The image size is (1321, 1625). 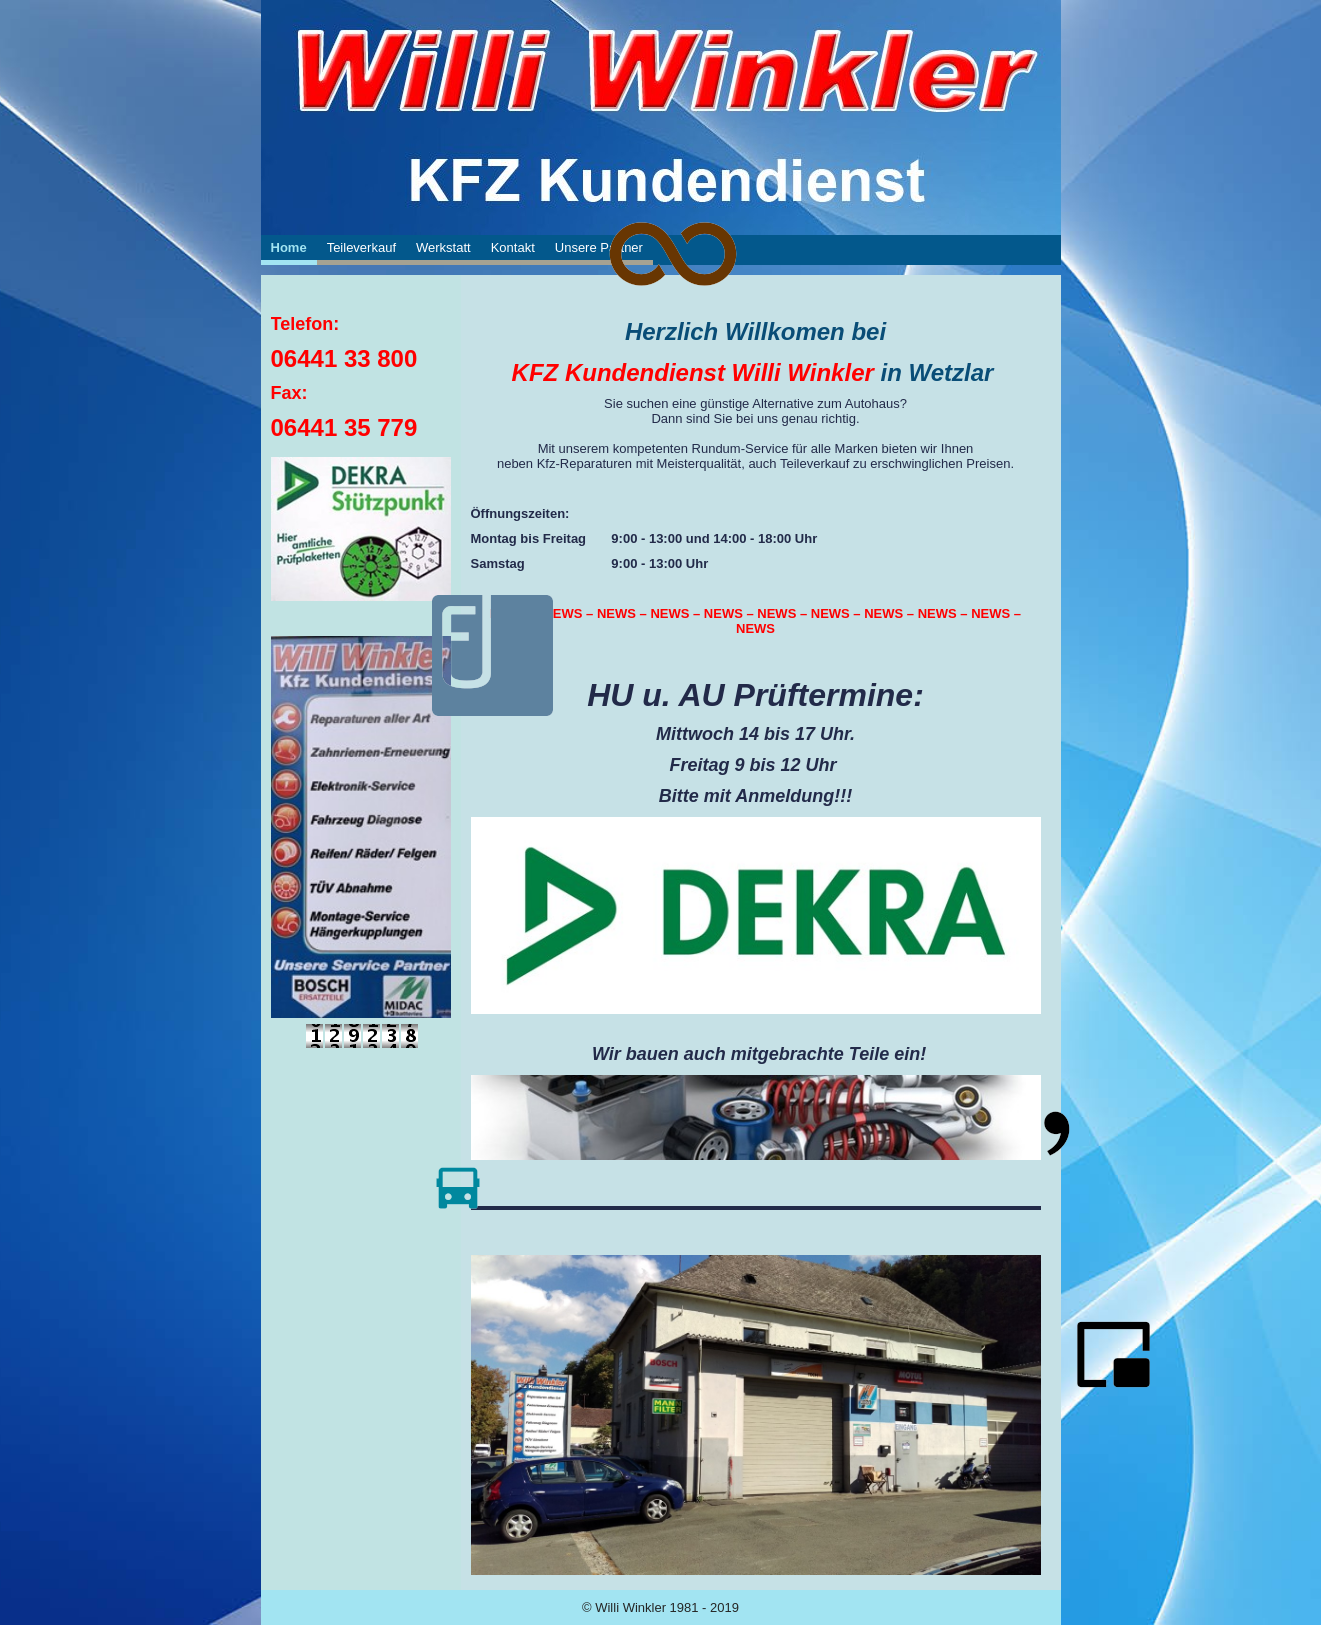 What do you see at coordinates (1113, 1354) in the screenshot?
I see `enable picture-in-picture mode` at bounding box center [1113, 1354].